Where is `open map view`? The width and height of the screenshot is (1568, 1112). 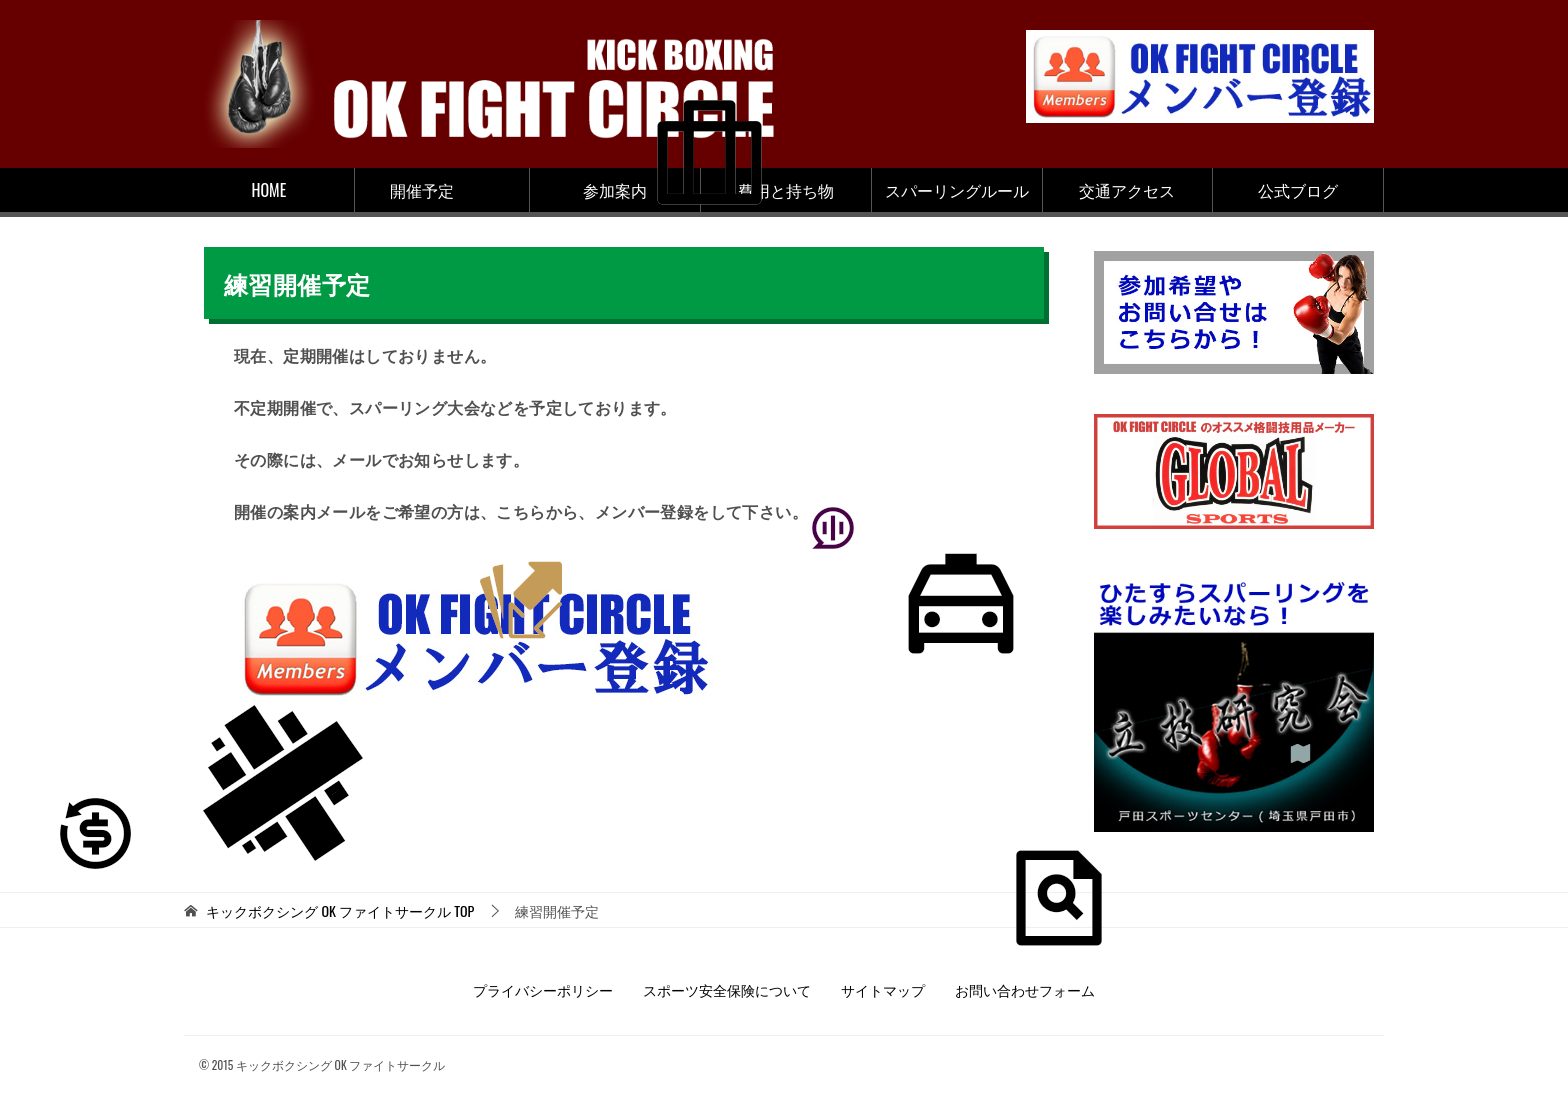 open map view is located at coordinates (1300, 753).